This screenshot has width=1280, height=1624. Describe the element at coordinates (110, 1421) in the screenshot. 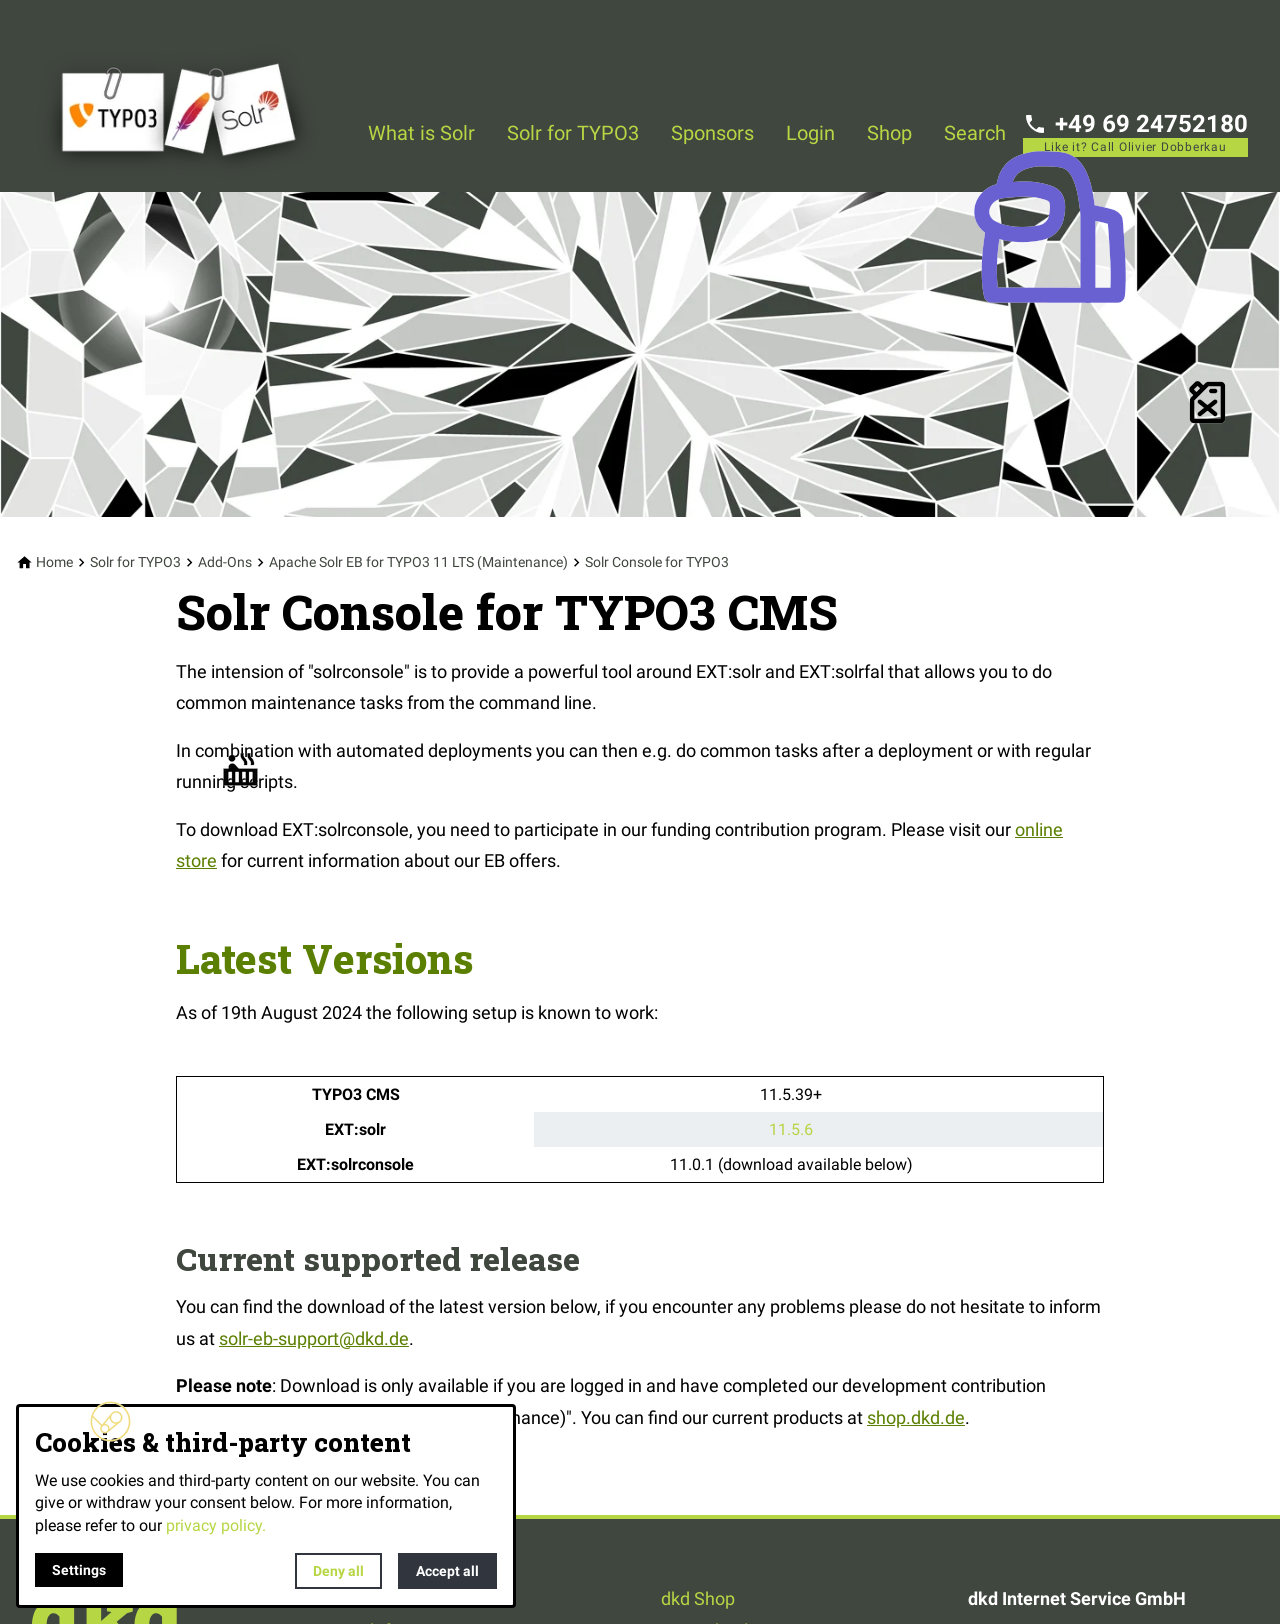

I see `open steam gaming platform` at that location.